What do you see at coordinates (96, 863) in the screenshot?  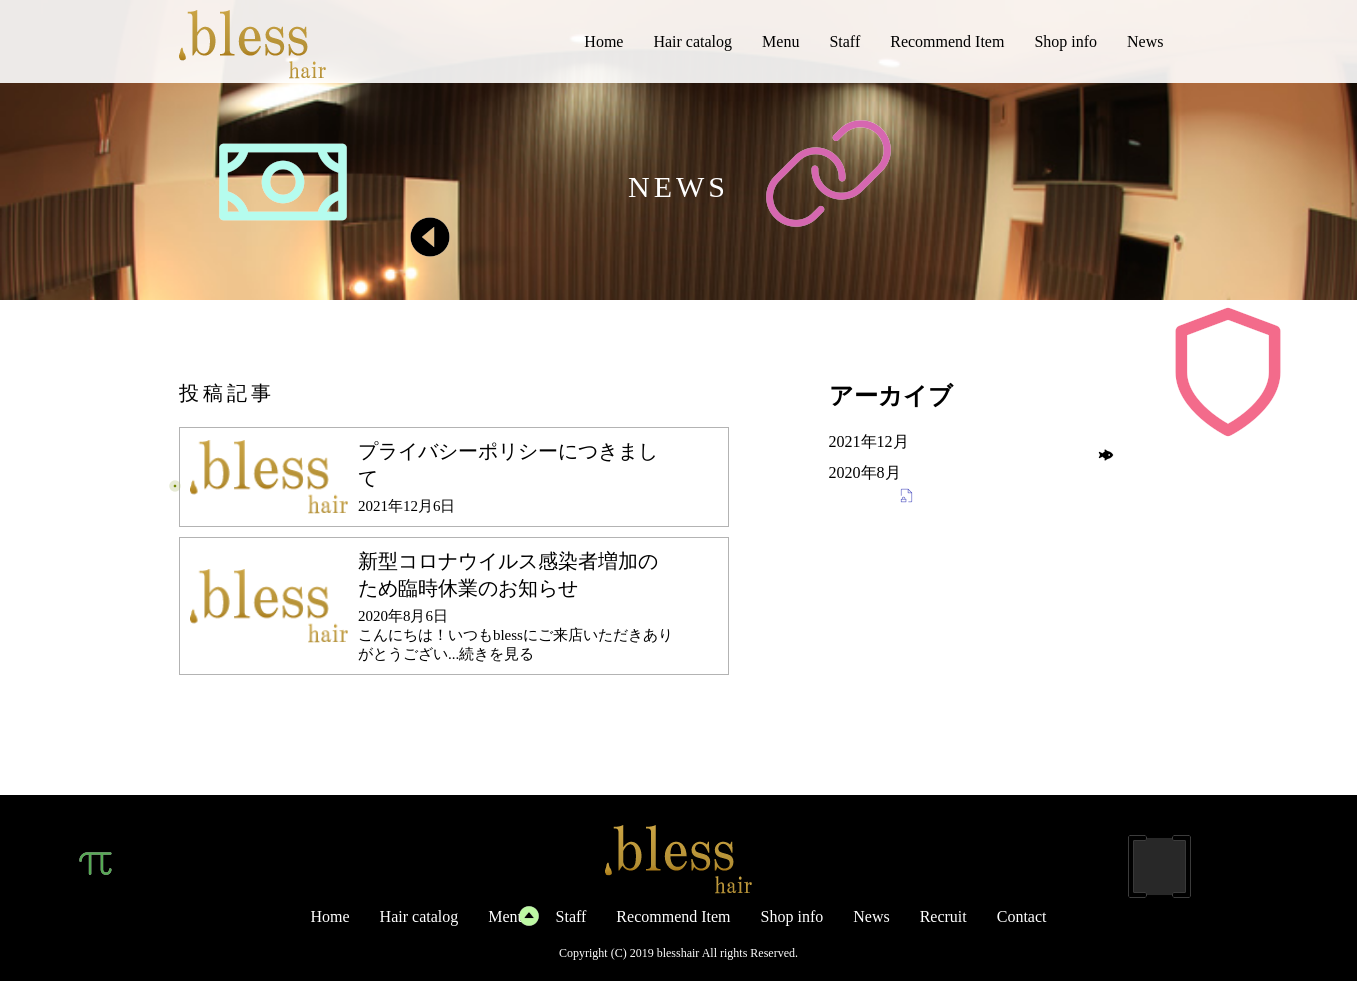 I see `access mathematical constants or formulas` at bounding box center [96, 863].